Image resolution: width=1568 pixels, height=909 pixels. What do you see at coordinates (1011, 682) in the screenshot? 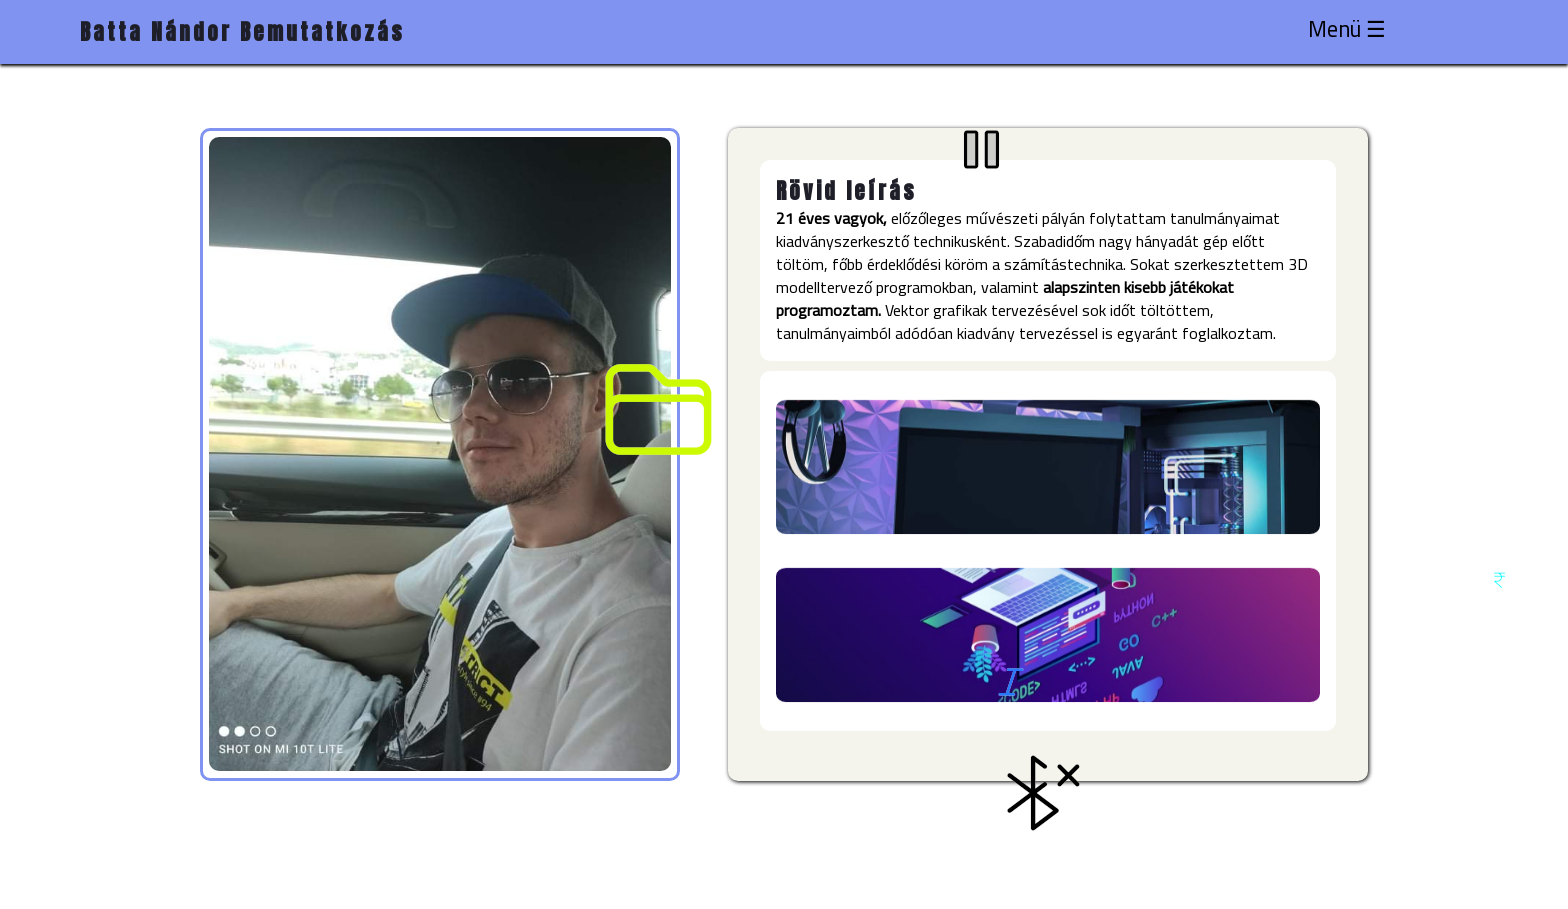
I see `apply italic formatting to selected text` at bounding box center [1011, 682].